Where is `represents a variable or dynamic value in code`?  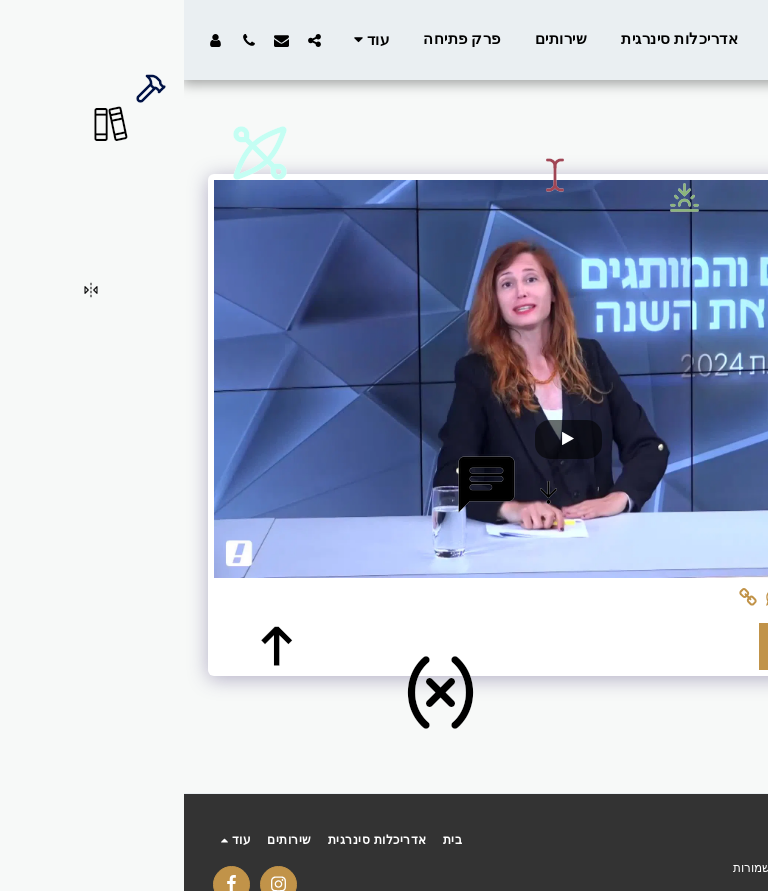 represents a variable or dynamic value in code is located at coordinates (440, 692).